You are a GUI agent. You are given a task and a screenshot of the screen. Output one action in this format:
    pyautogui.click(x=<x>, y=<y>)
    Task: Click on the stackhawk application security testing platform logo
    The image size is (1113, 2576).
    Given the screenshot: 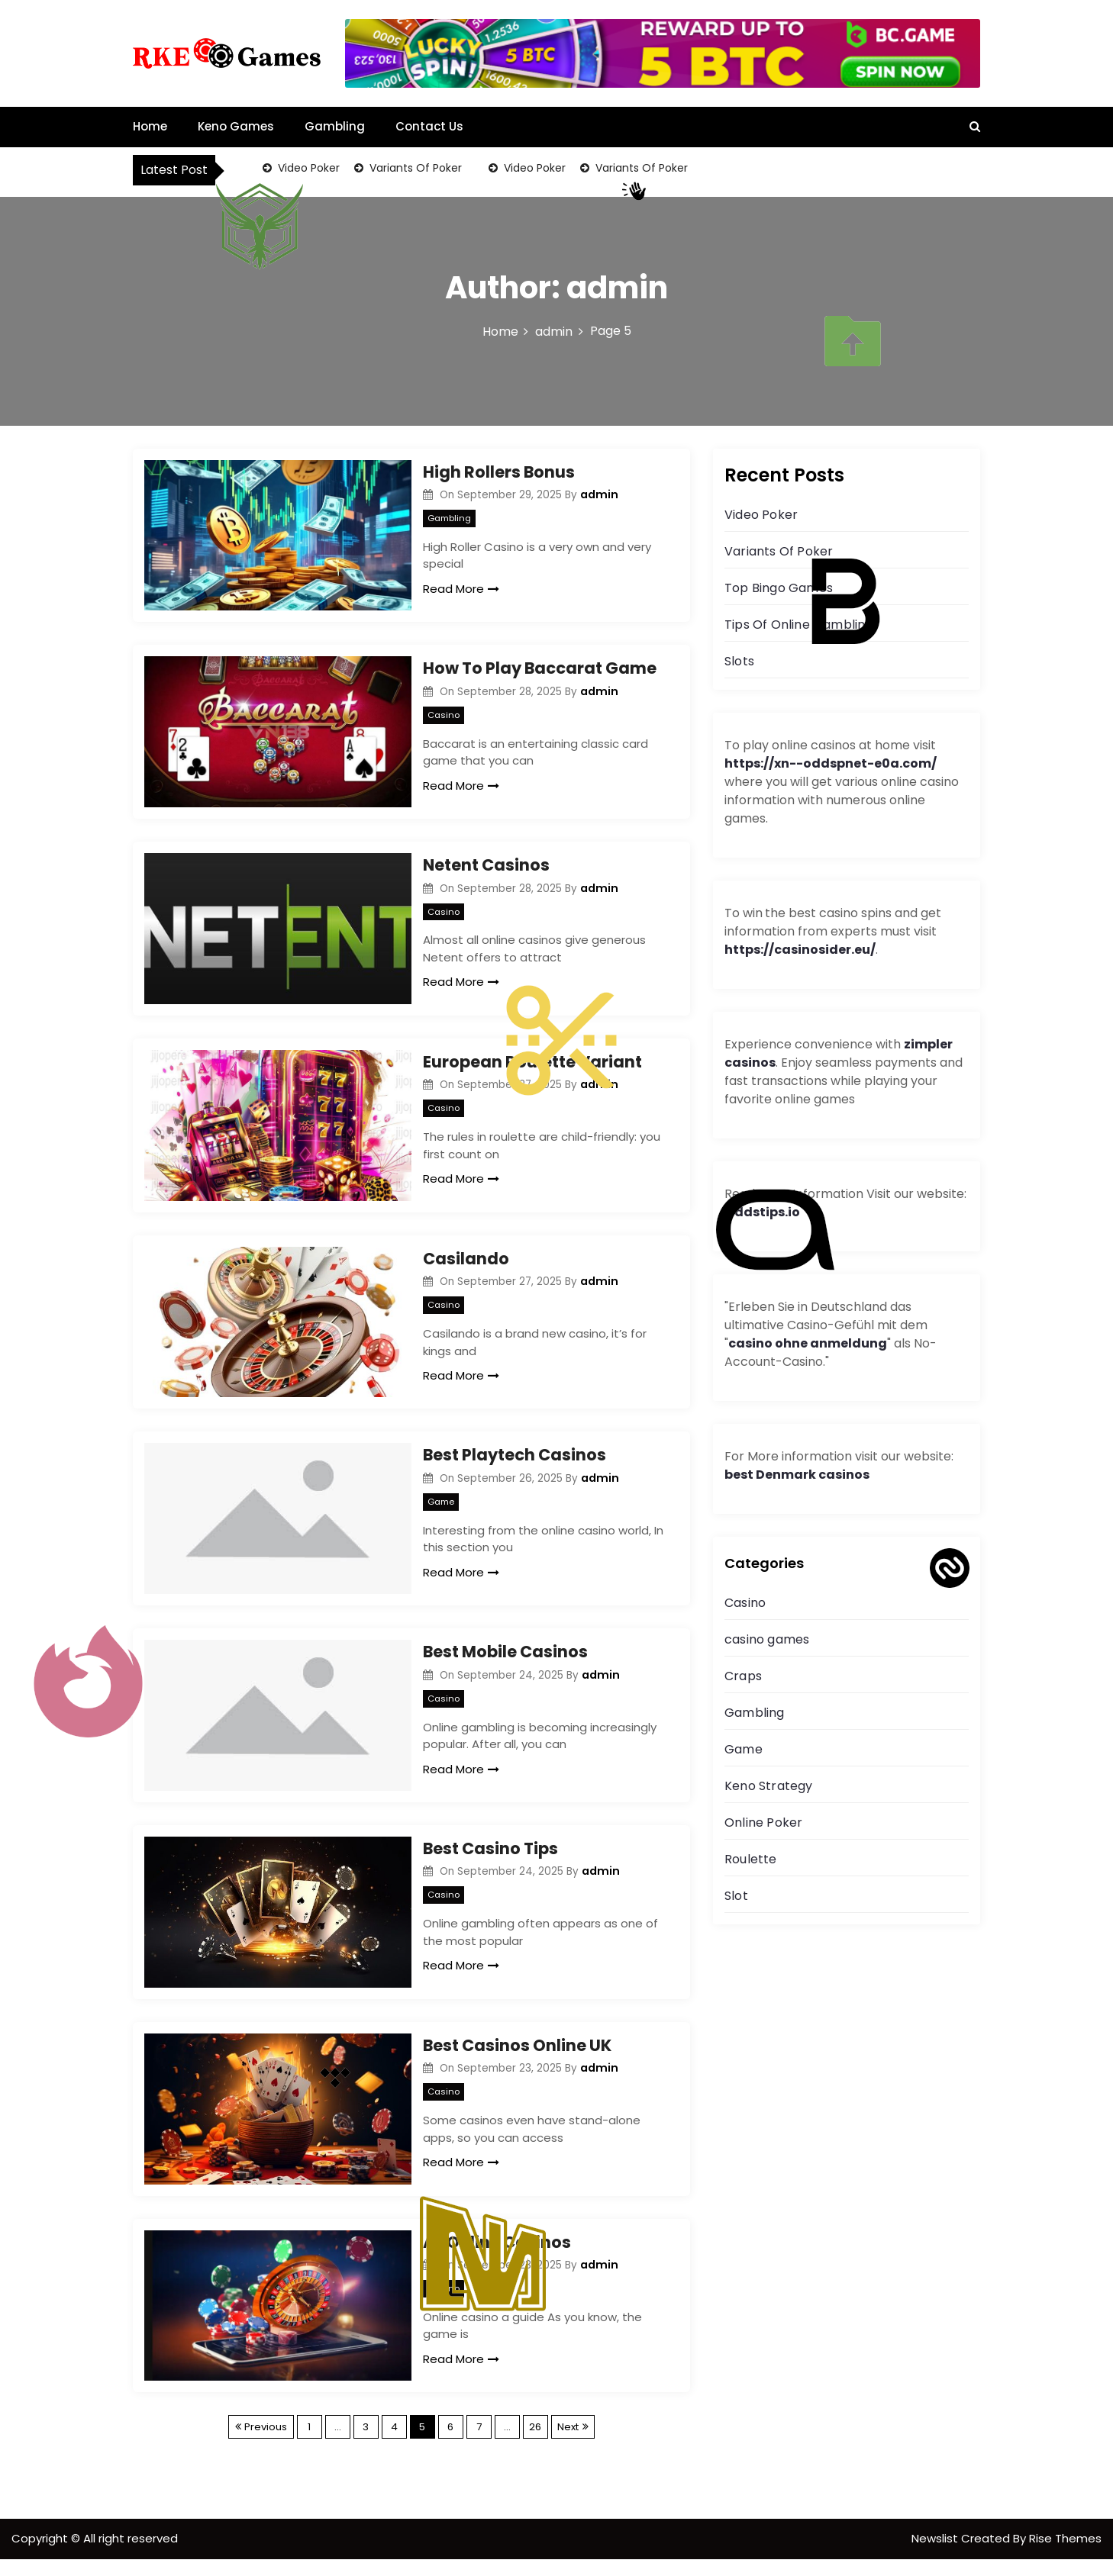 What is the action you would take?
    pyautogui.click(x=260, y=227)
    